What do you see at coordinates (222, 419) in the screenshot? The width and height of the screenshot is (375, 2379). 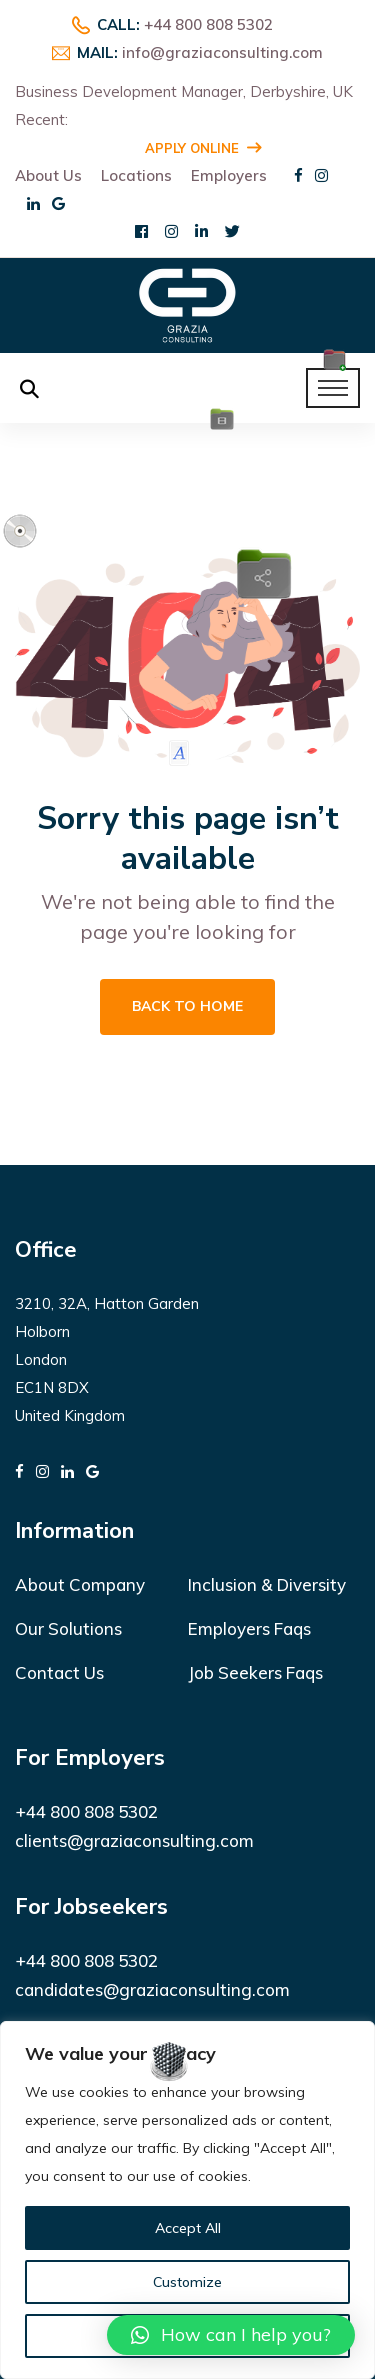 I see `open your videos folder` at bounding box center [222, 419].